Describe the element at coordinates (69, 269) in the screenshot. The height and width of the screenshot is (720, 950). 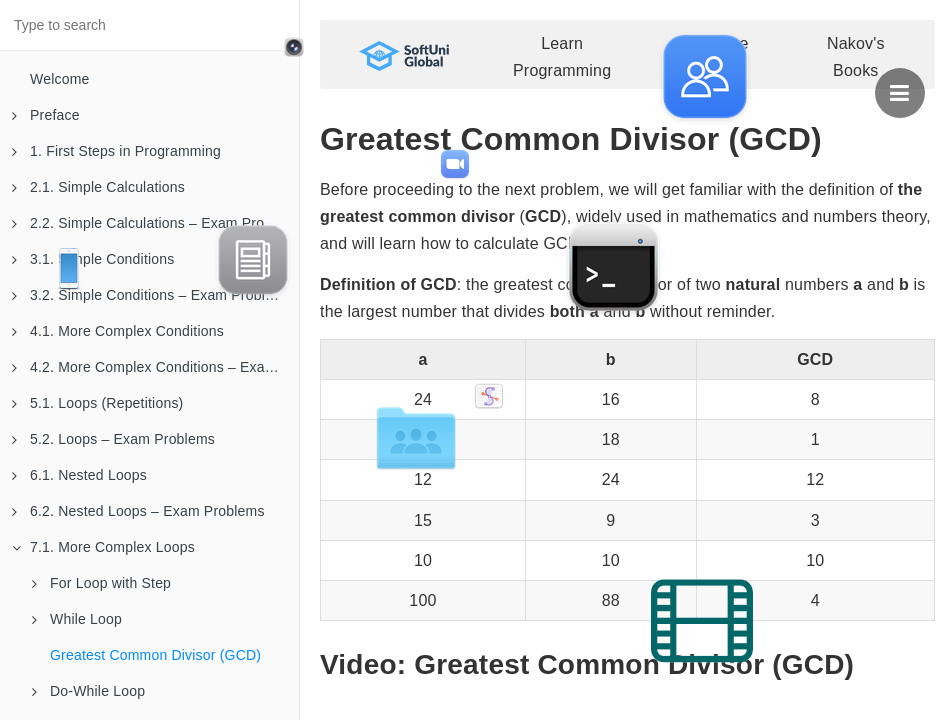
I see `indicates a connected iPod Touch device` at that location.